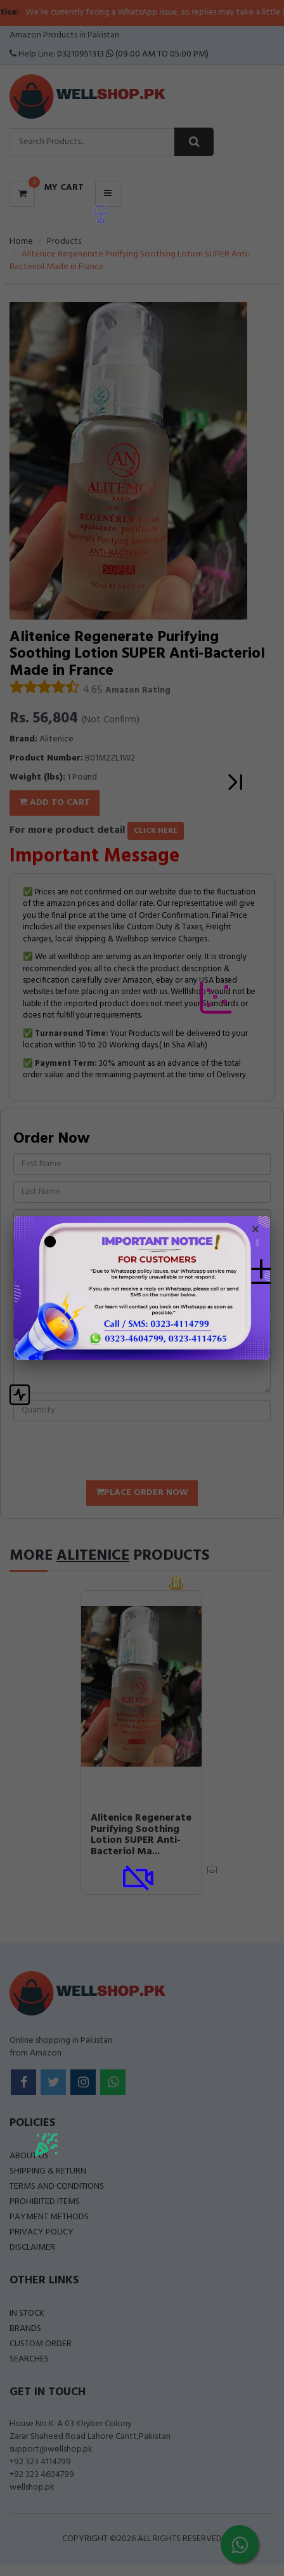 The width and height of the screenshot is (284, 2576). I want to click on view activity or system status, so click(20, 1395).